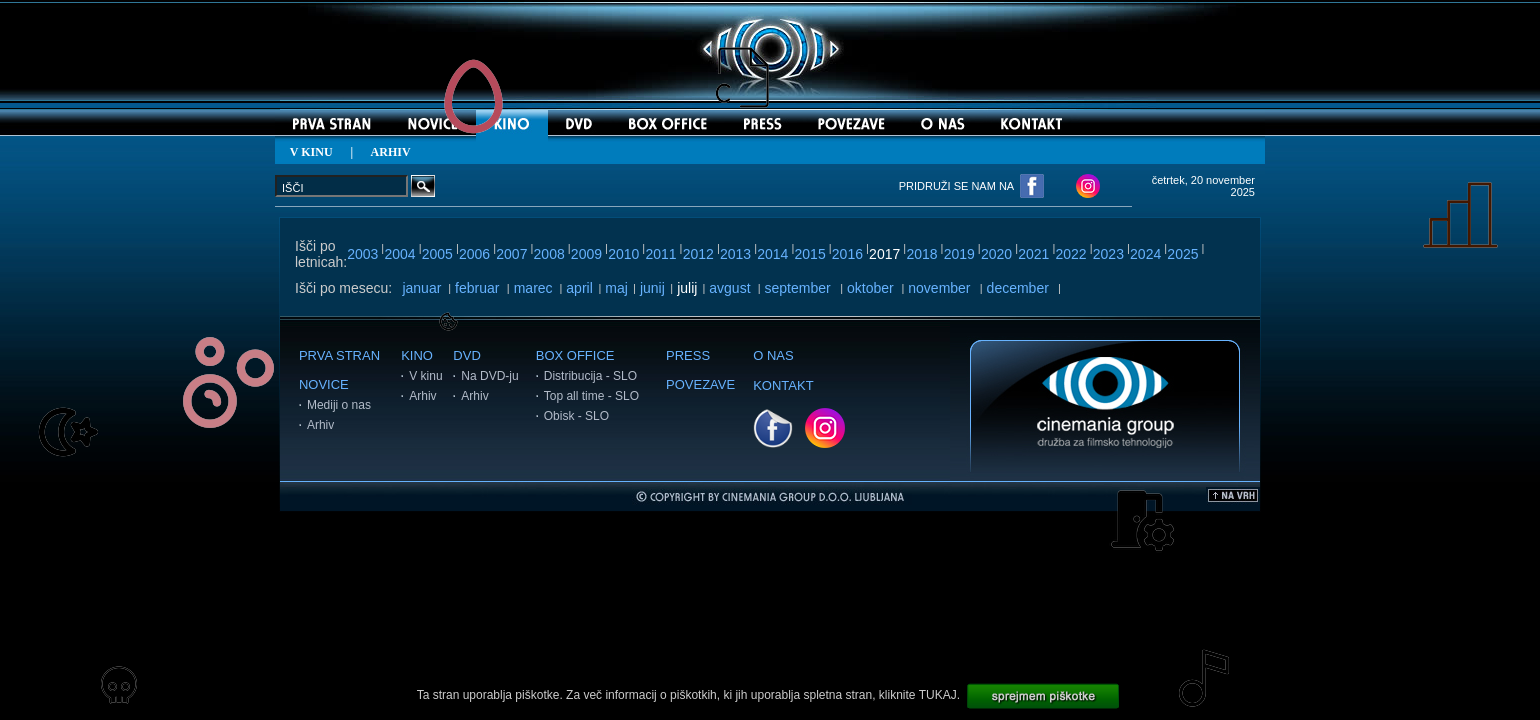  Describe the element at coordinates (473, 96) in the screenshot. I see `indicates egg or egg-containing ingredients in food items` at that location.